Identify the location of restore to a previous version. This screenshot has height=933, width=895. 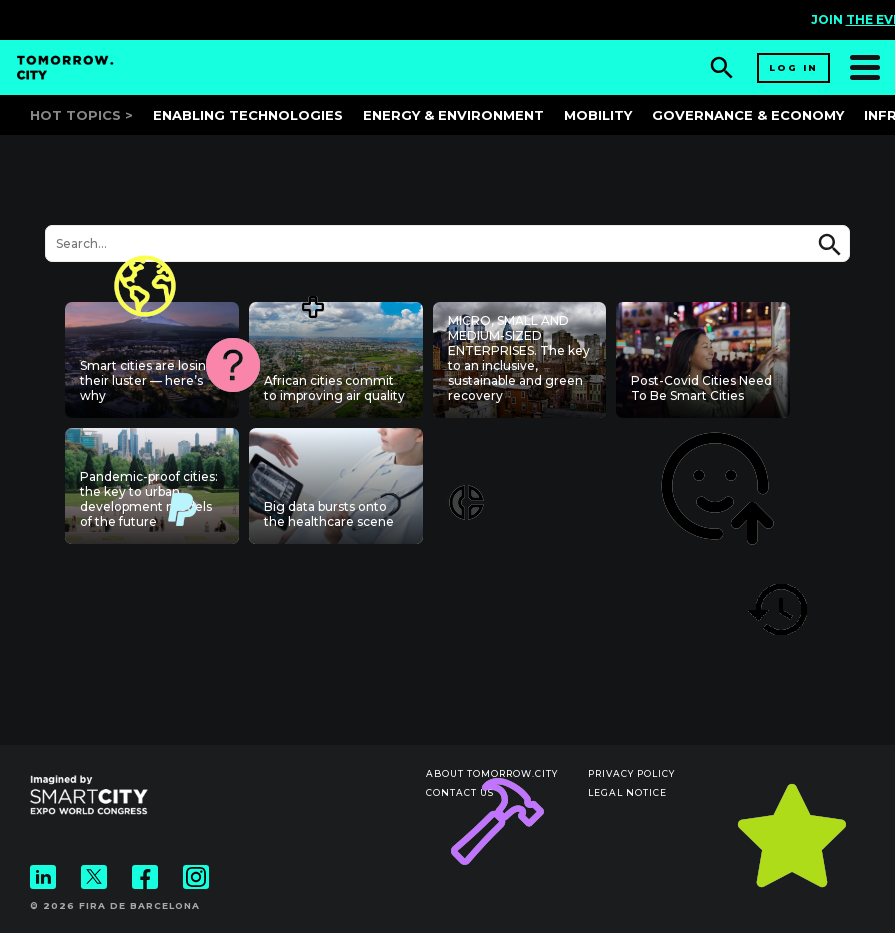
(778, 609).